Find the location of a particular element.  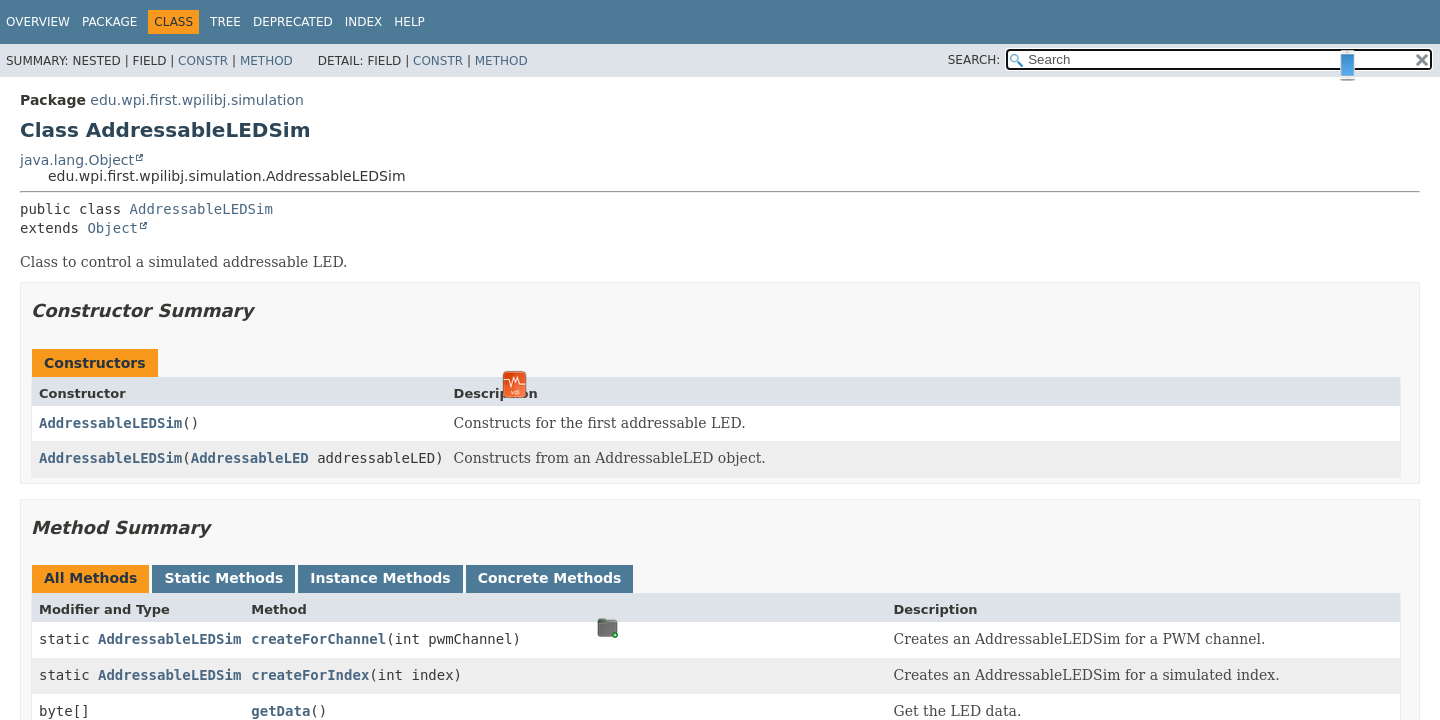

VirtualBox disk image file is located at coordinates (514, 384).